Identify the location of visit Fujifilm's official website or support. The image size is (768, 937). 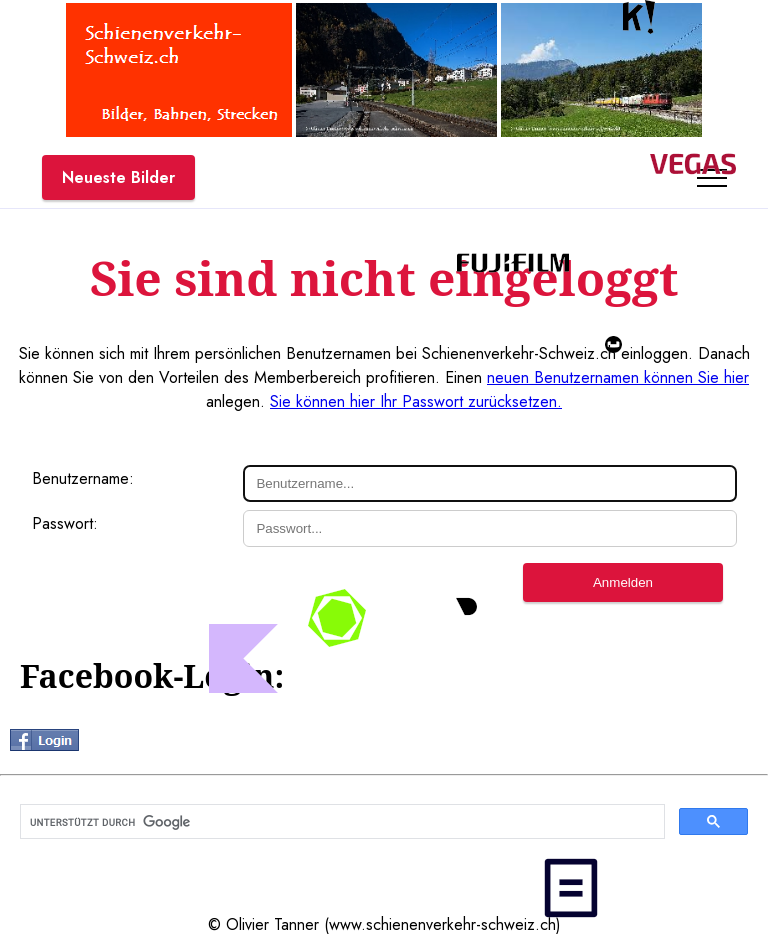
(513, 263).